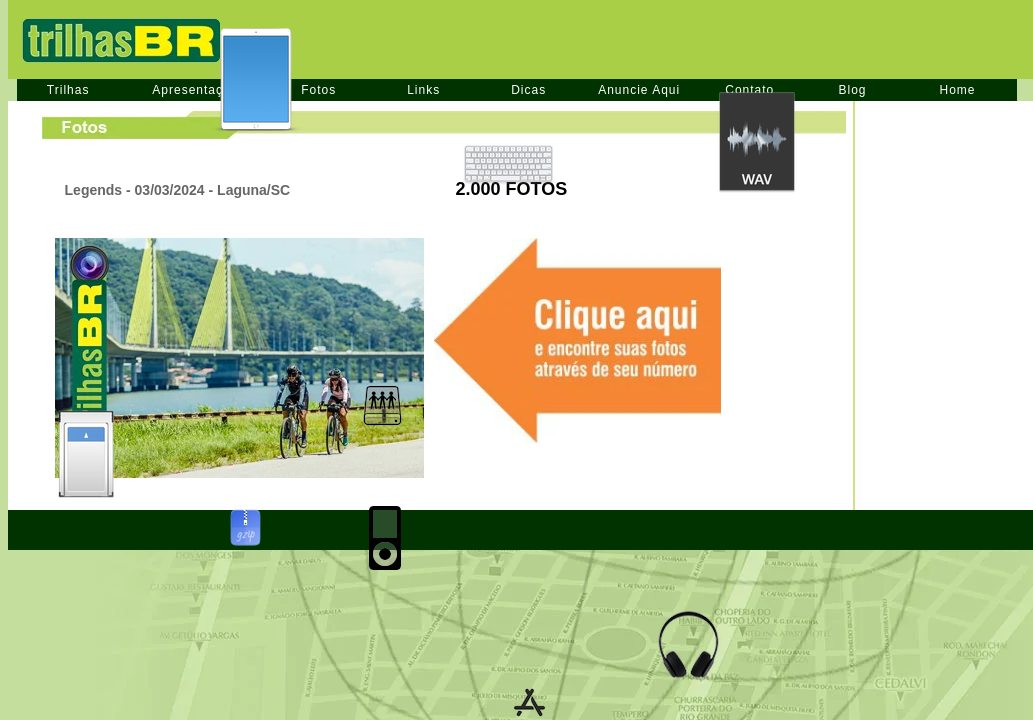 This screenshot has width=1033, height=720. Describe the element at coordinates (382, 405) in the screenshot. I see `access a shared network drive` at that location.